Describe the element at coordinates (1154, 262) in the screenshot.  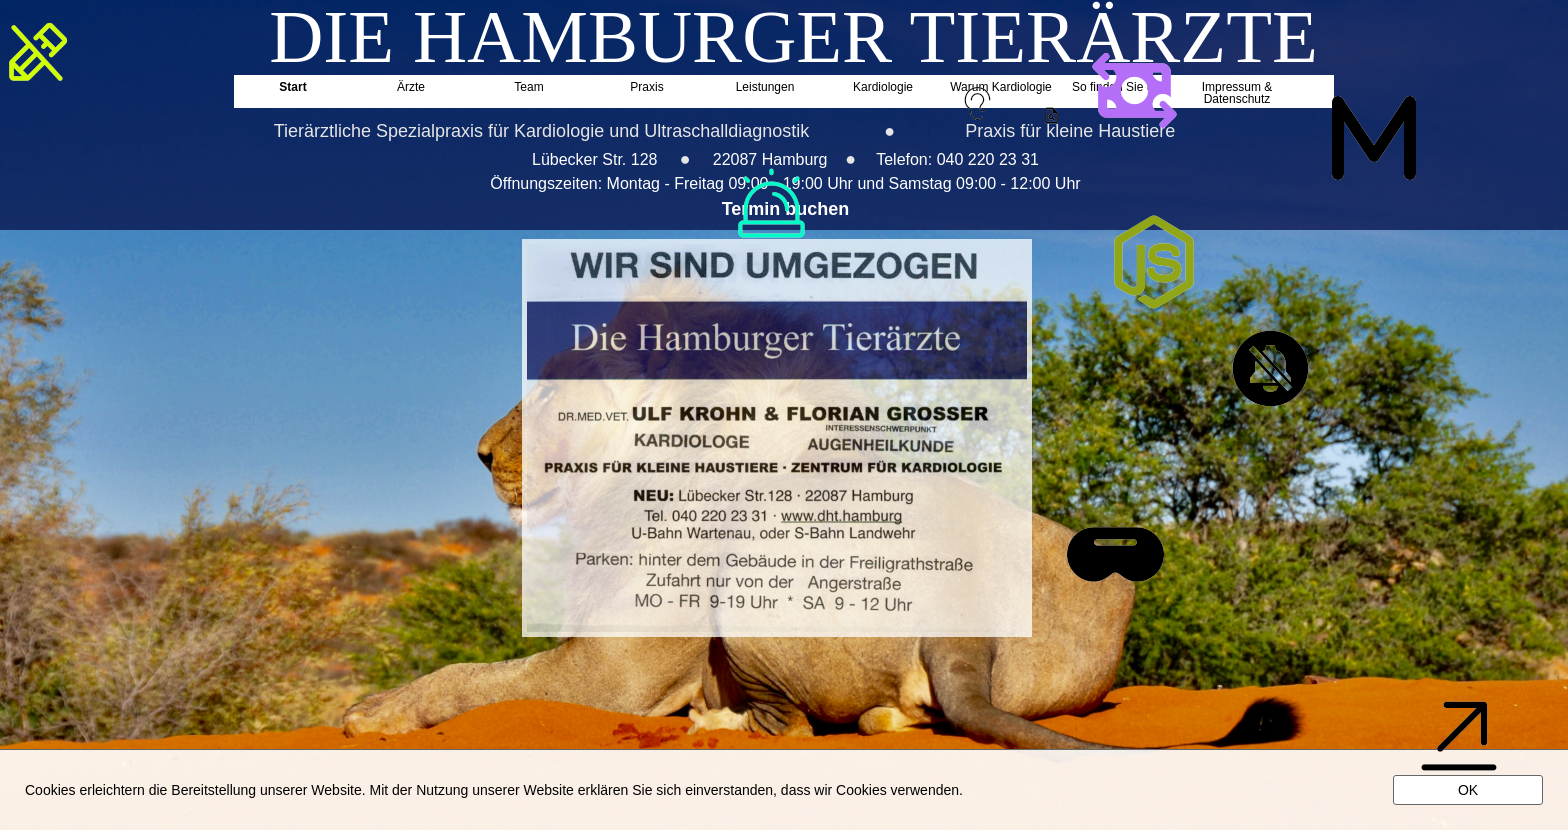
I see `Node.js runtime or server-side JavaScript indicator` at that location.